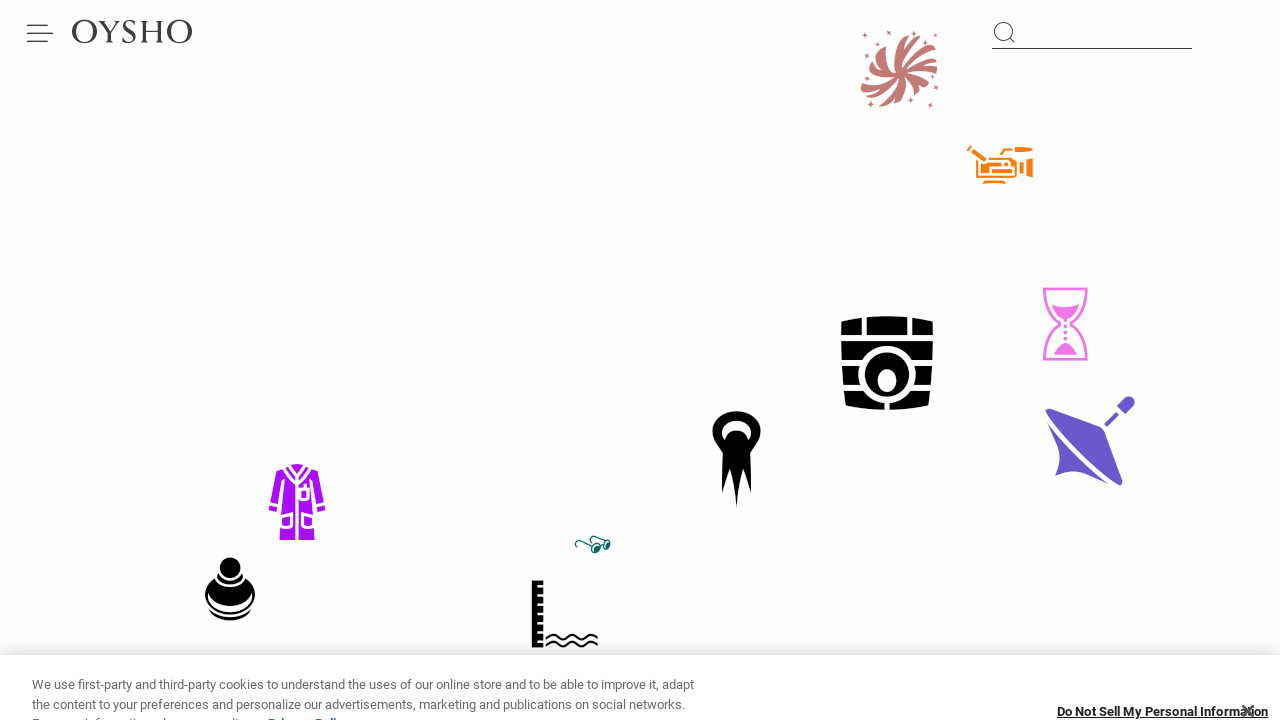 The width and height of the screenshot is (1280, 720). I want to click on start recording video, so click(999, 164).